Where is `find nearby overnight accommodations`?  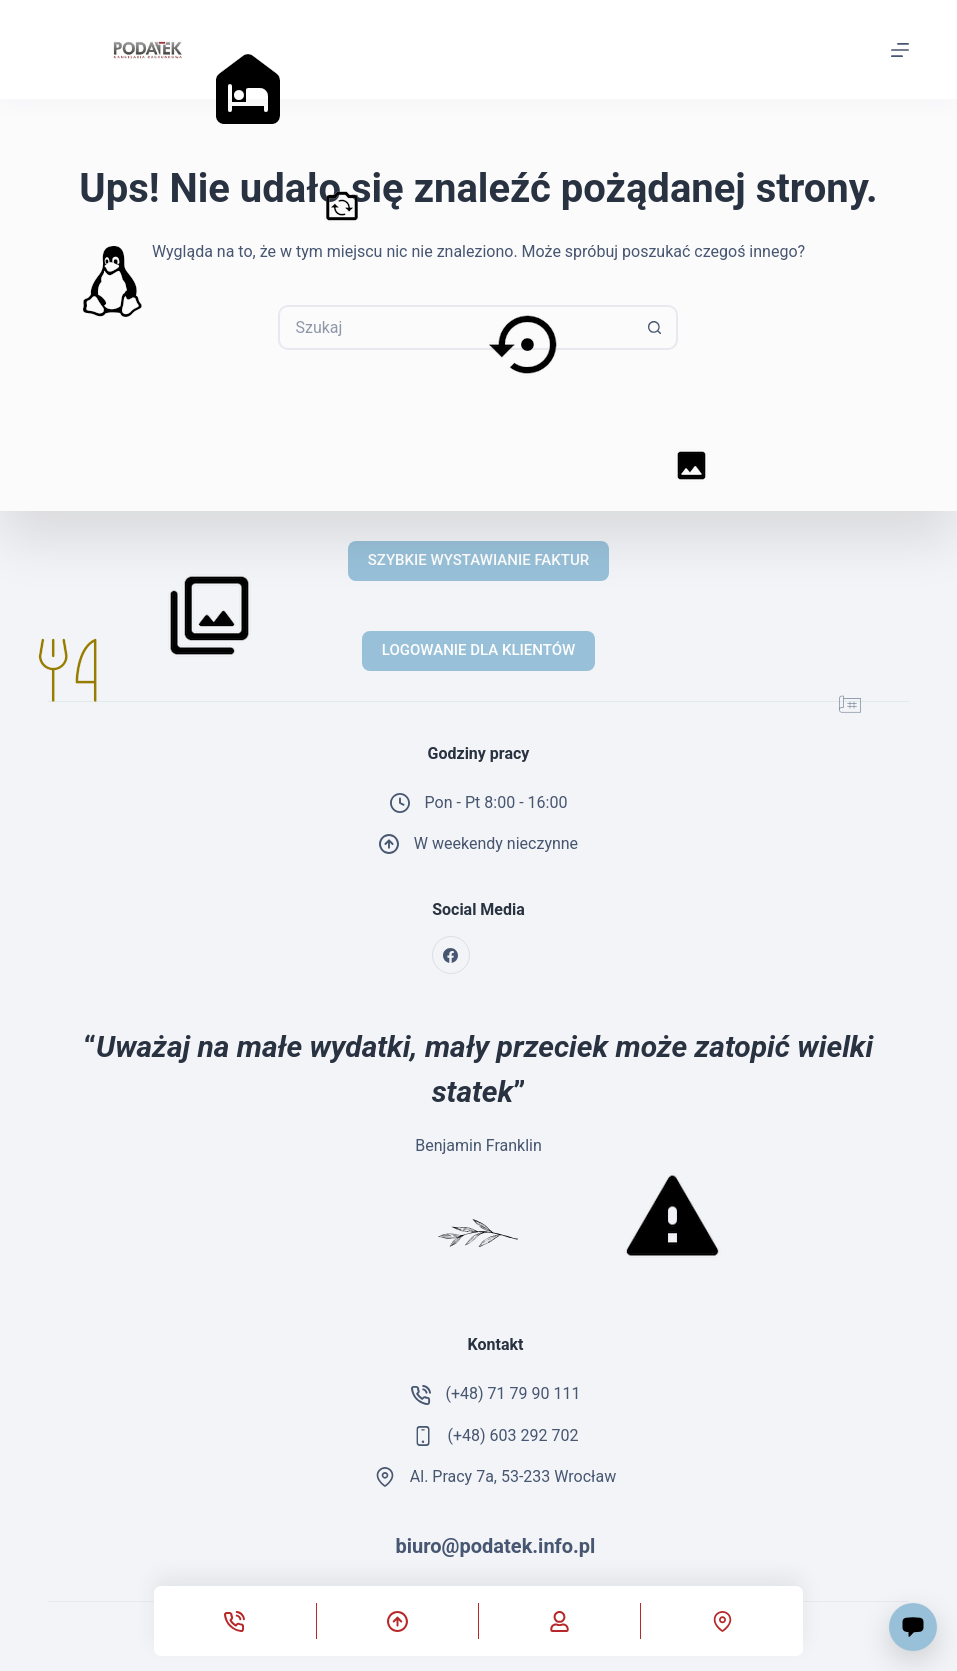
find nearby overnight accommodations is located at coordinates (248, 88).